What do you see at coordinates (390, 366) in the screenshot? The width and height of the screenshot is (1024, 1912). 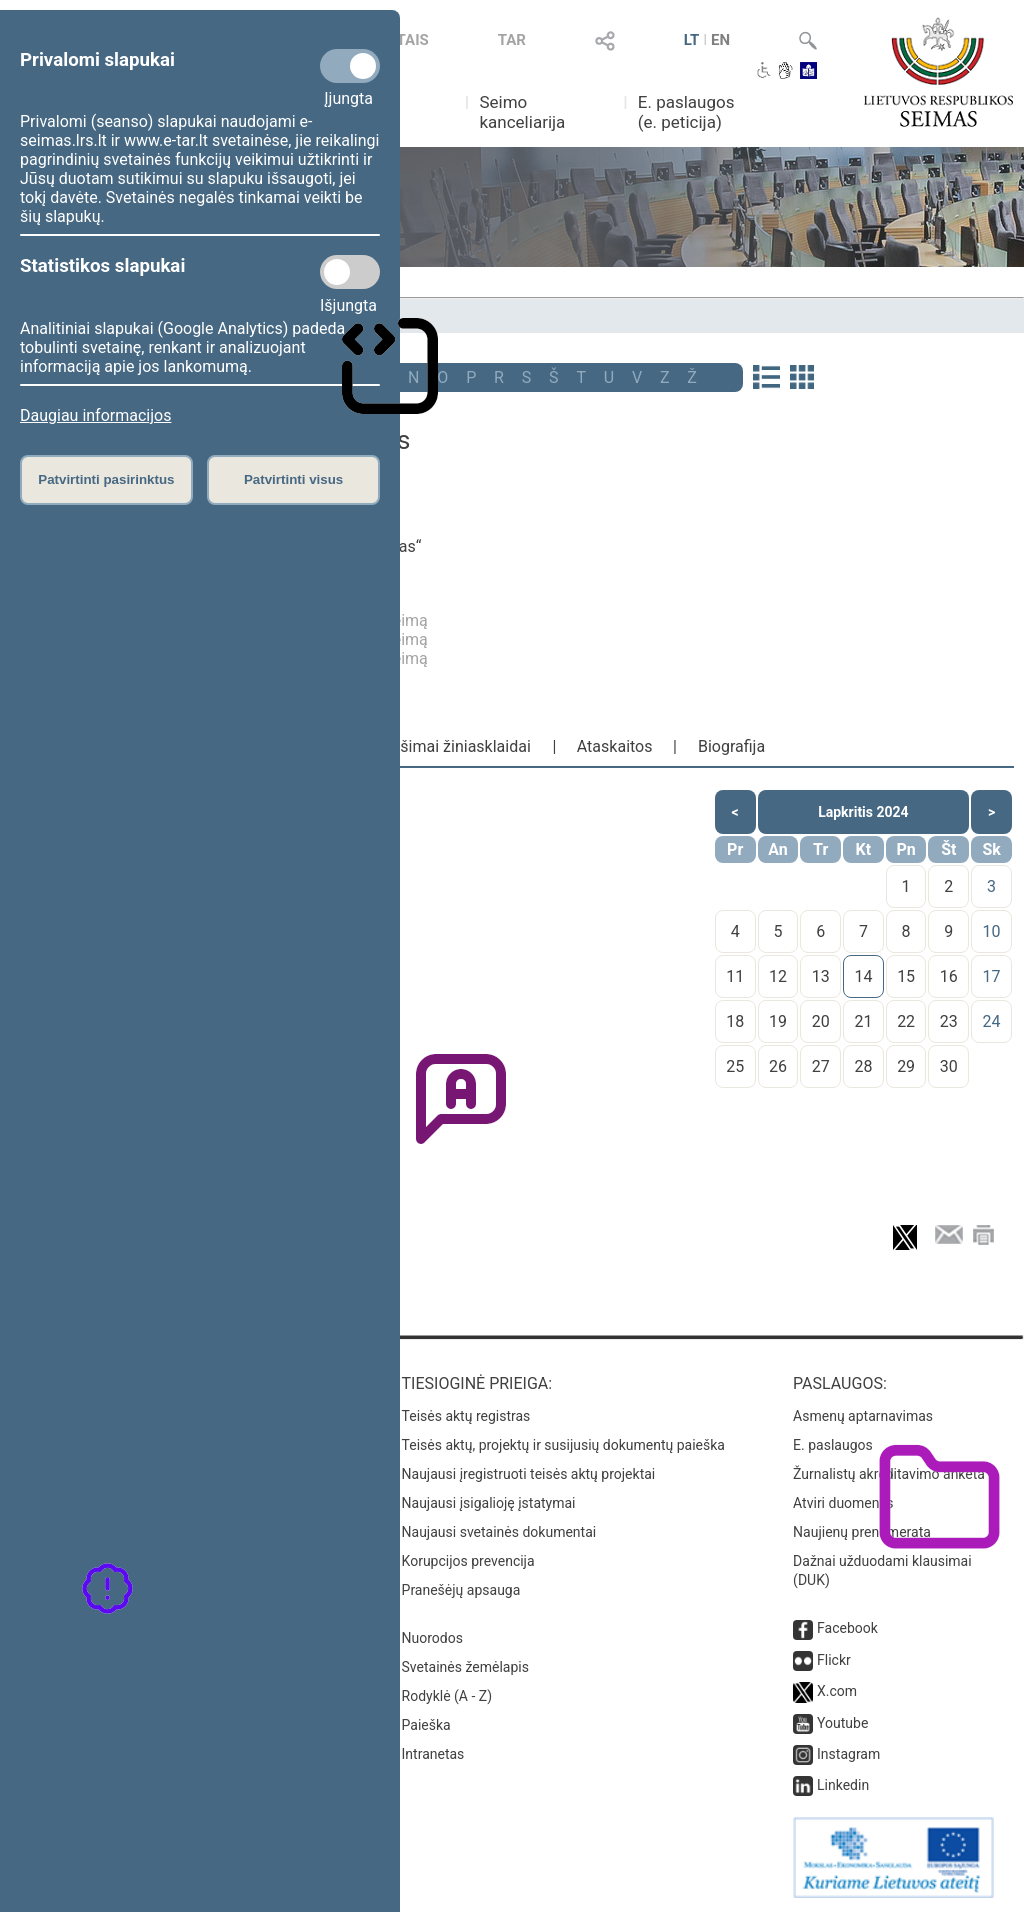 I see `view source code` at bounding box center [390, 366].